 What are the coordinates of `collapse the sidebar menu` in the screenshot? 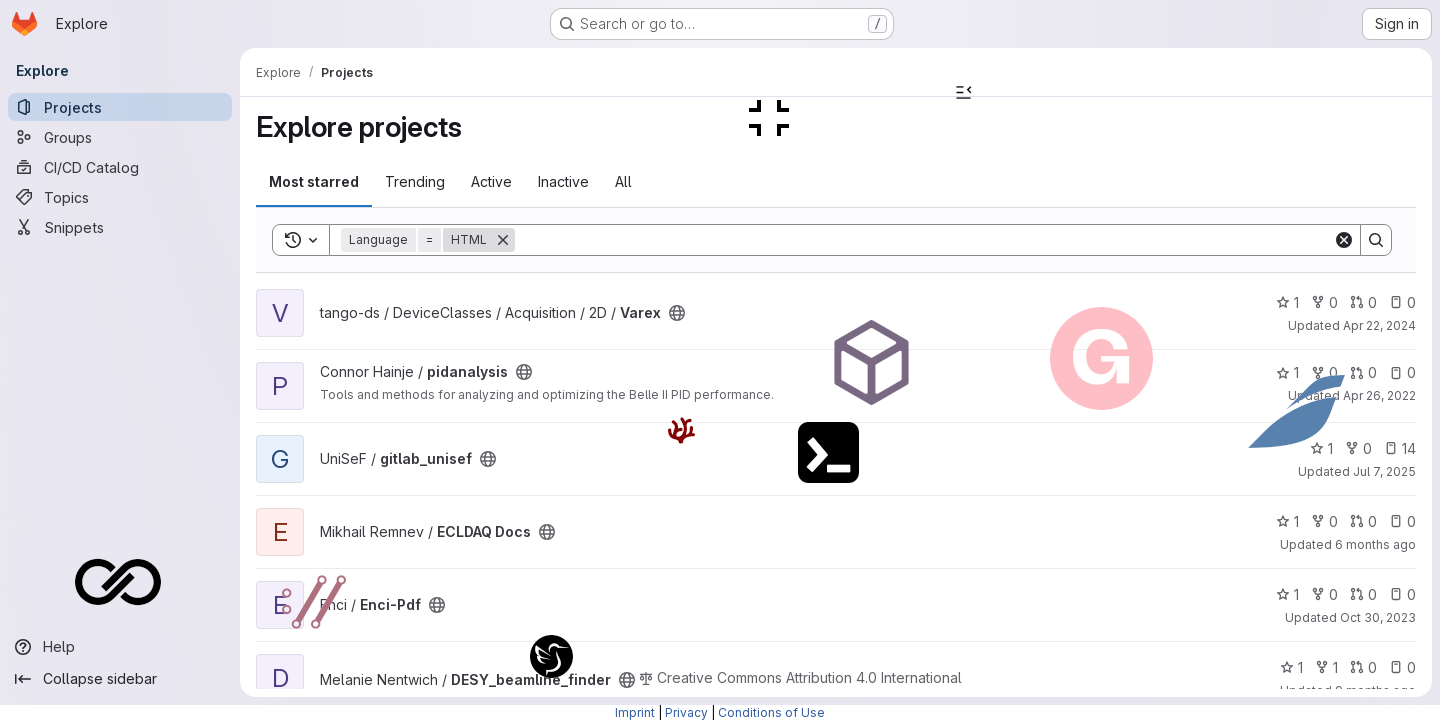 It's located at (963, 92).